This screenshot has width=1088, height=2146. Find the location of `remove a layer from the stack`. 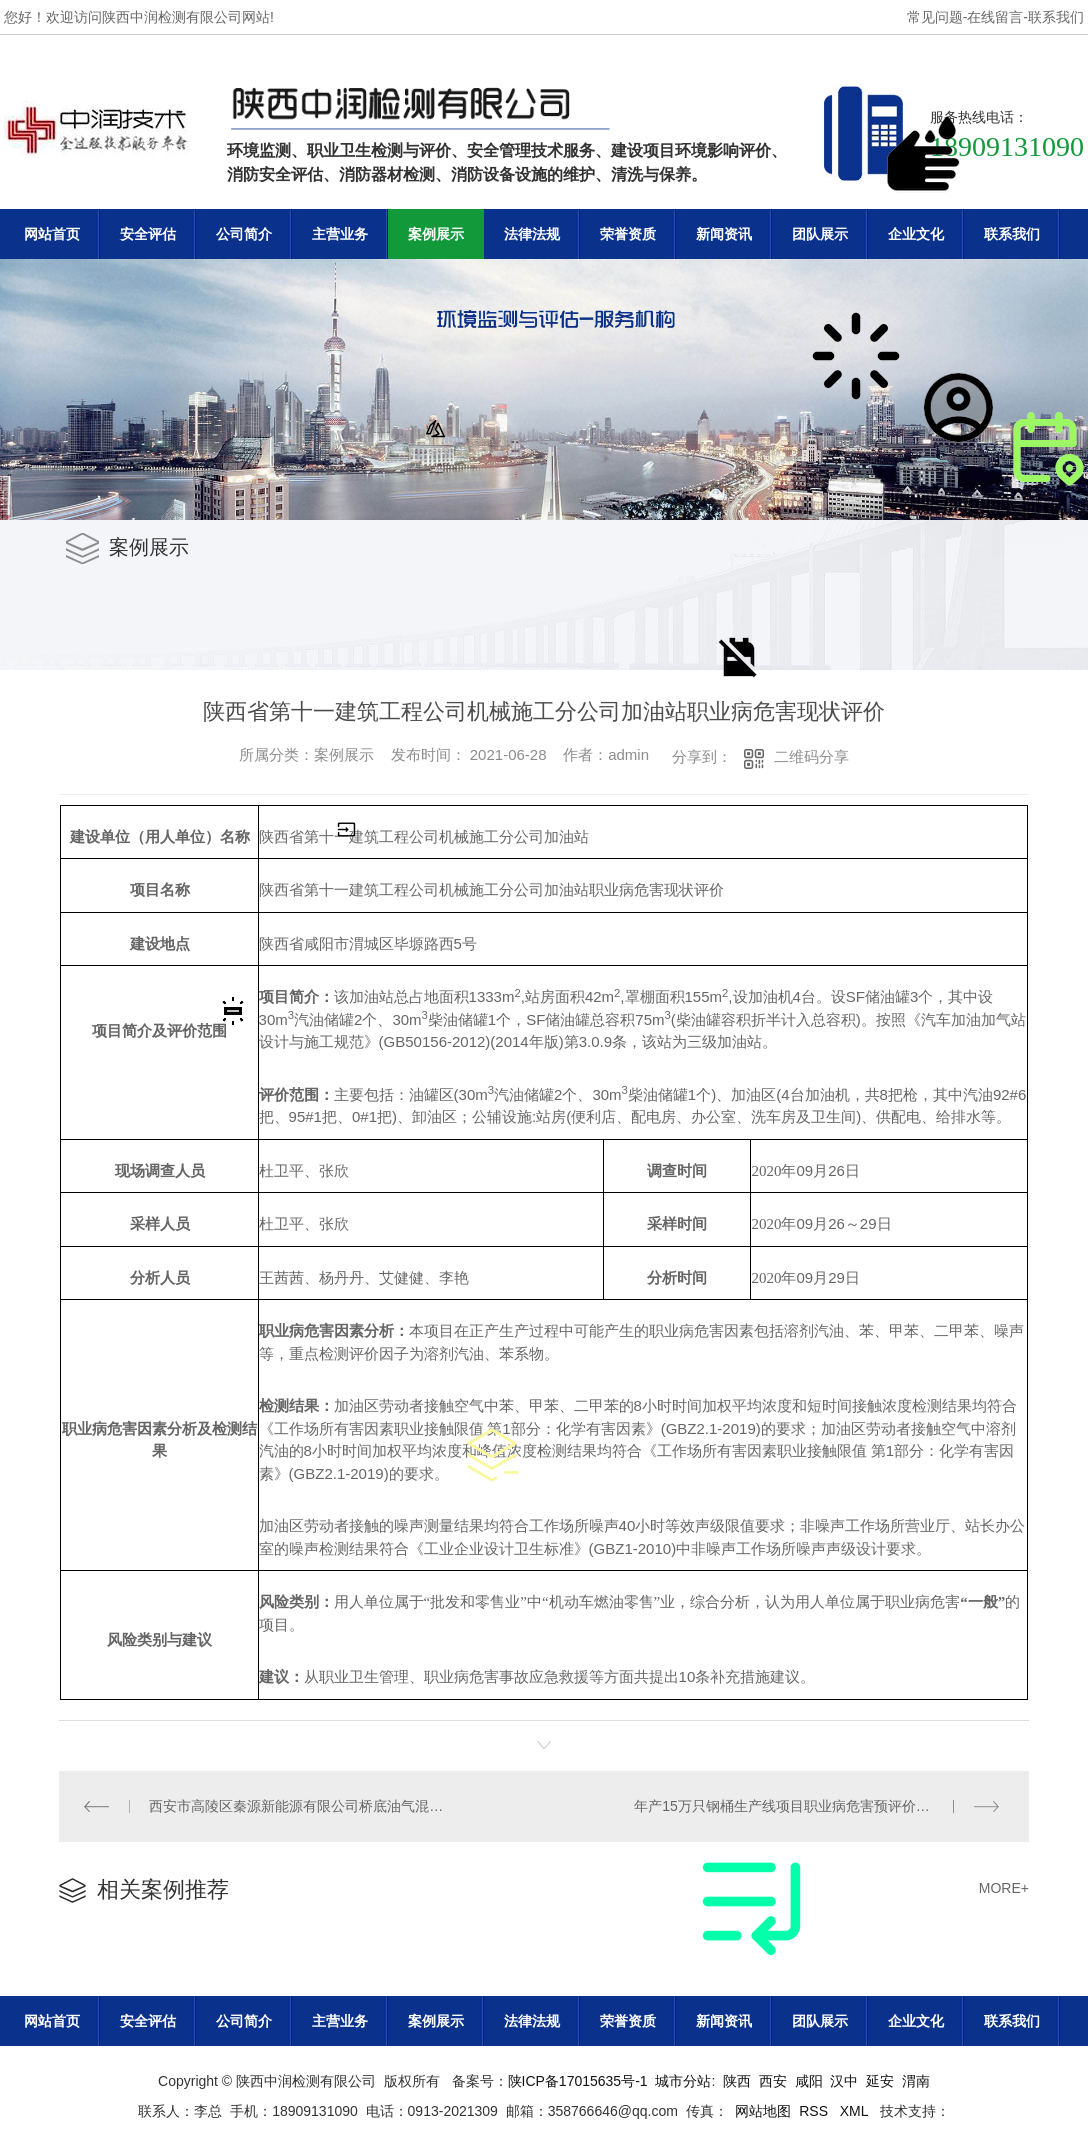

remove a layer from the stack is located at coordinates (492, 1455).